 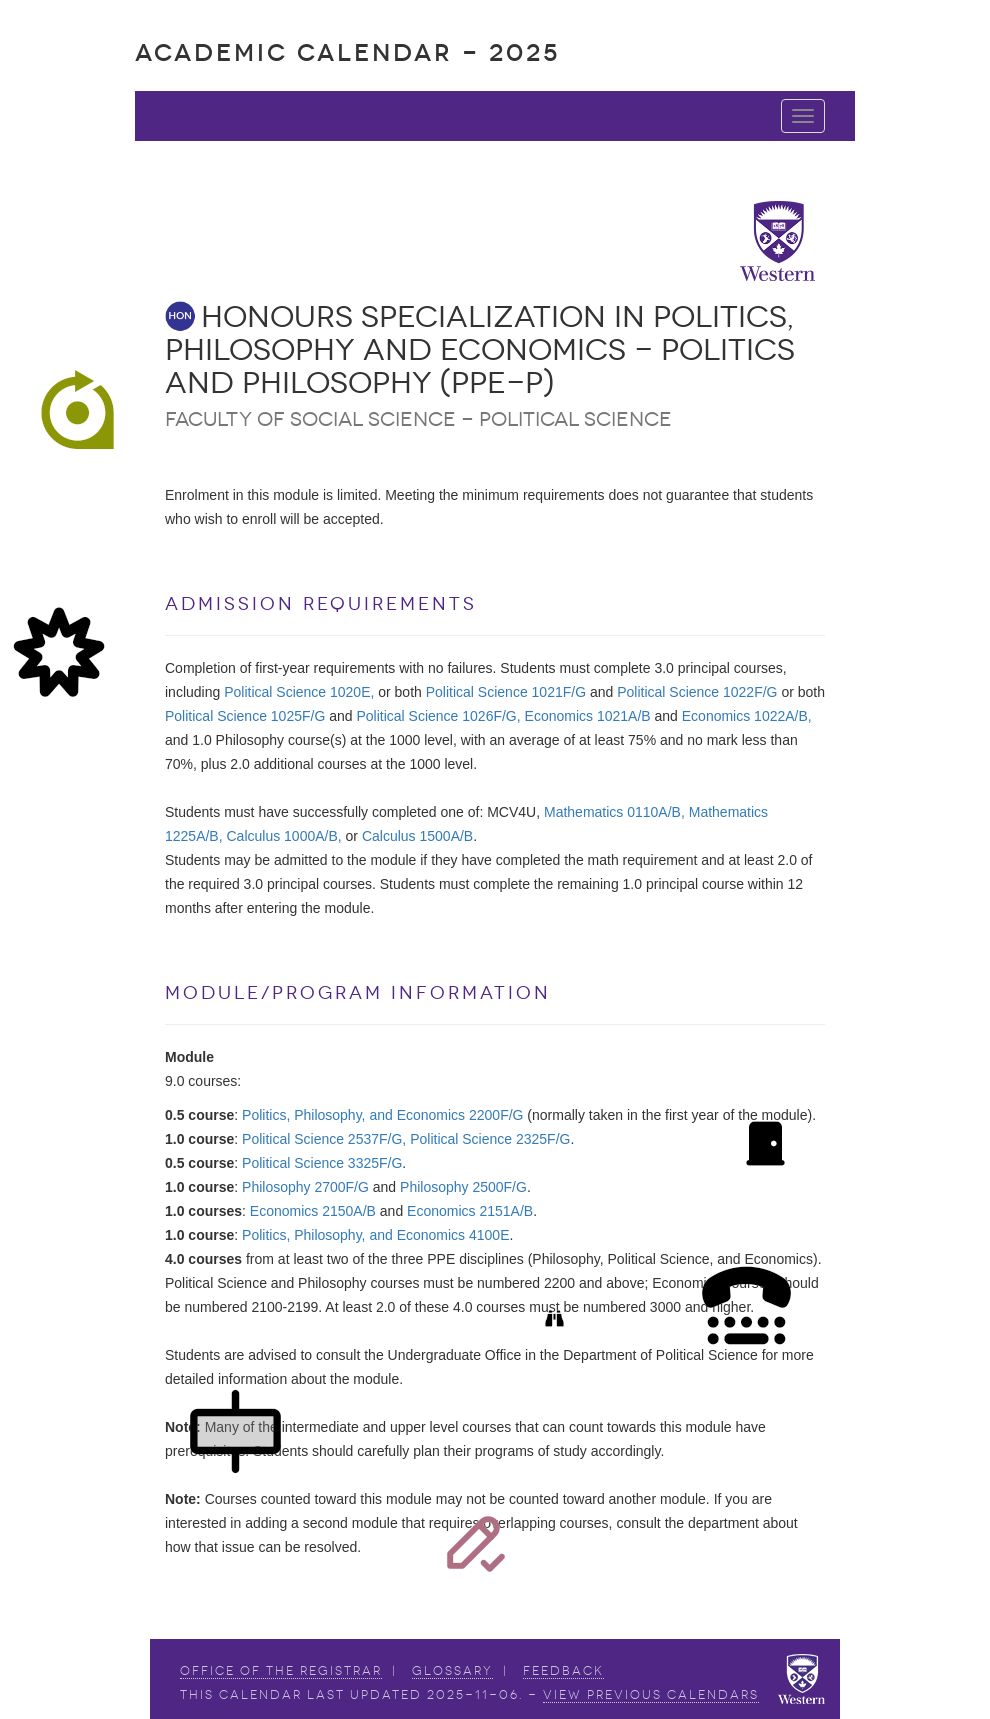 What do you see at coordinates (474, 1541) in the screenshot?
I see `edit completed or saved successfully` at bounding box center [474, 1541].